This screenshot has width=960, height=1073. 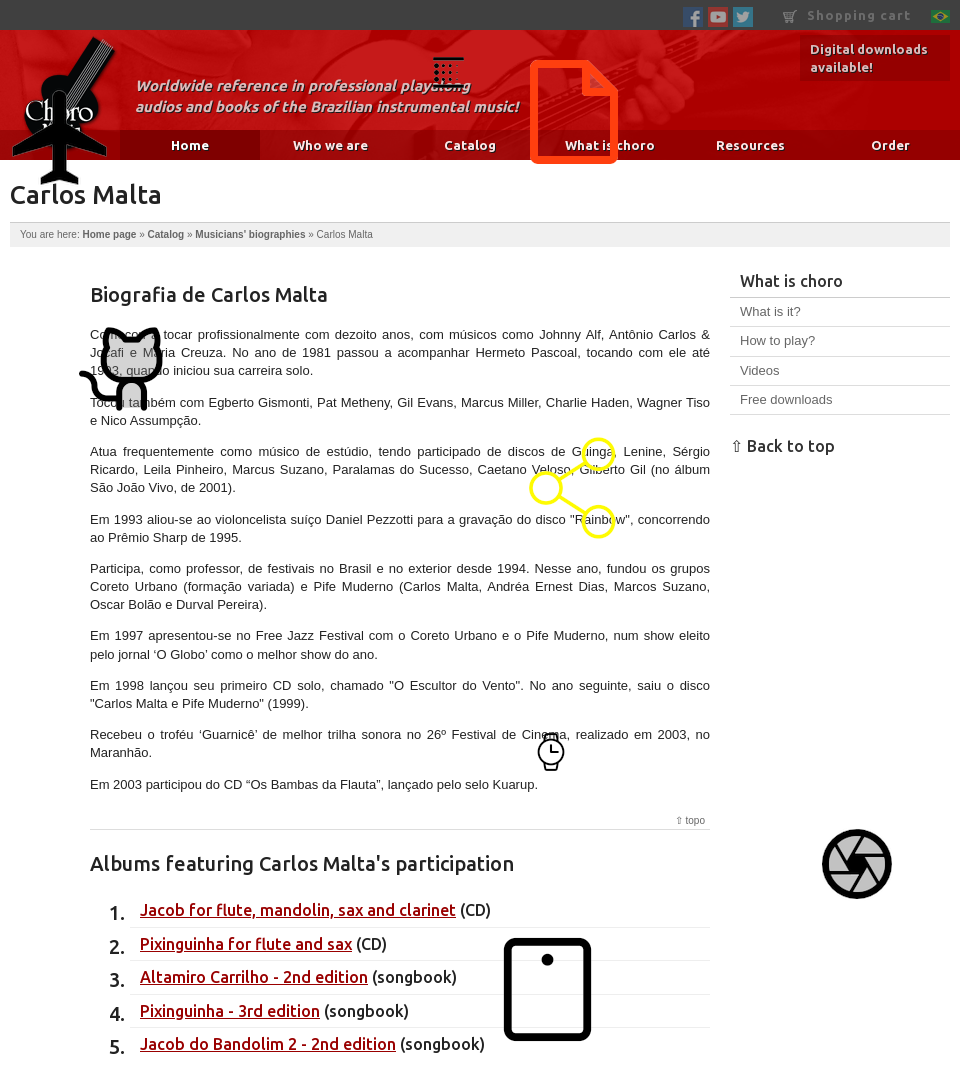 I want to click on open camera to take a photo, so click(x=857, y=864).